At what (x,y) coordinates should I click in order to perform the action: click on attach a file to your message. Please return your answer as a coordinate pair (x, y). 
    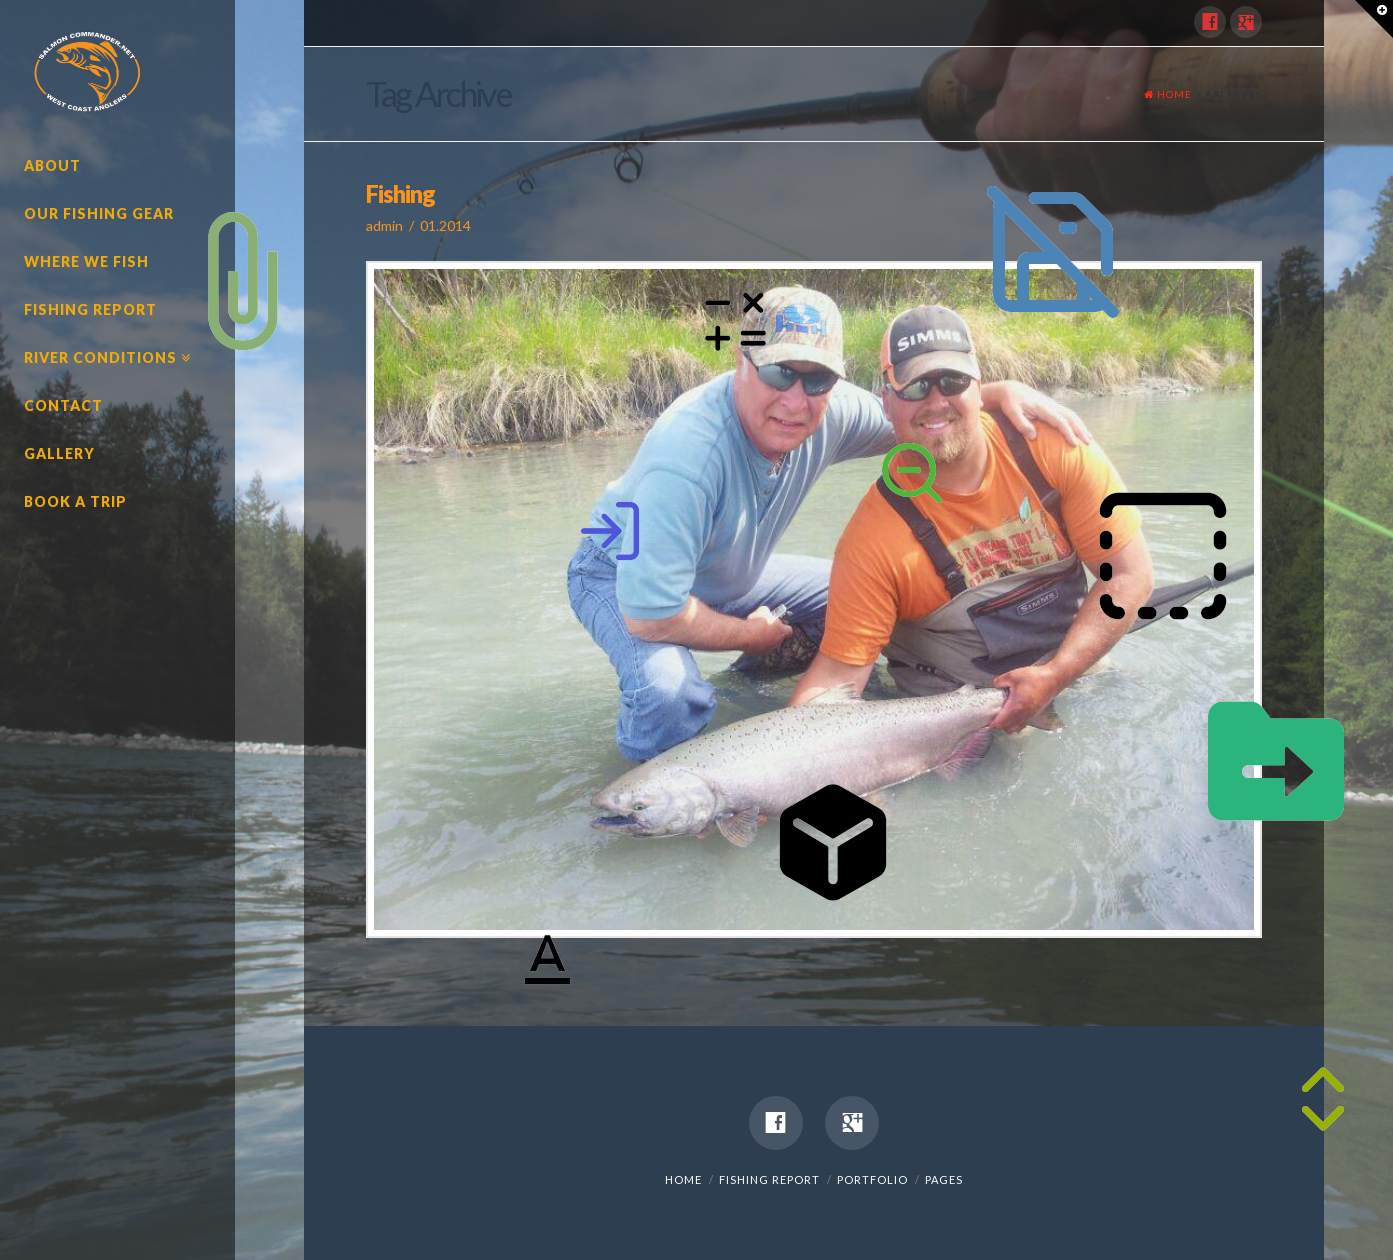
    Looking at the image, I should click on (243, 281).